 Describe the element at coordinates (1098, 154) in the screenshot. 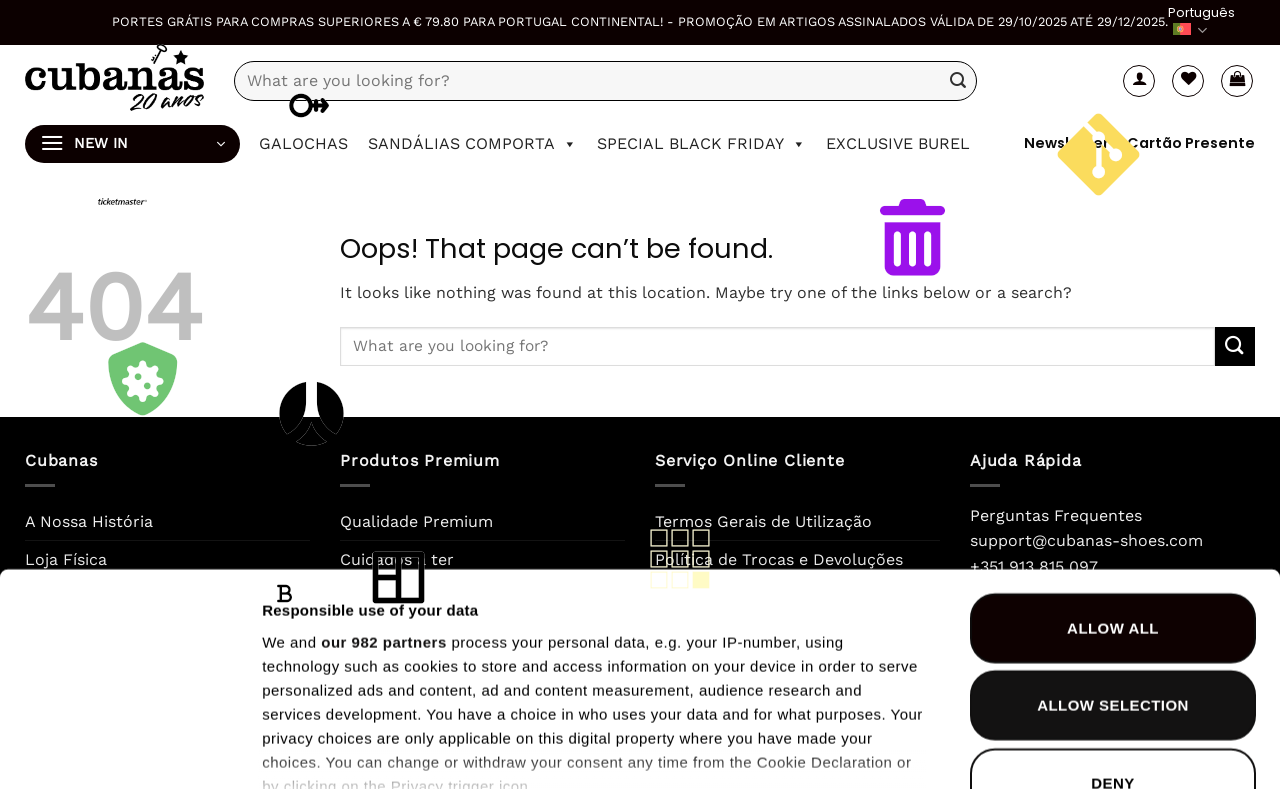

I see `git version control logo` at that location.